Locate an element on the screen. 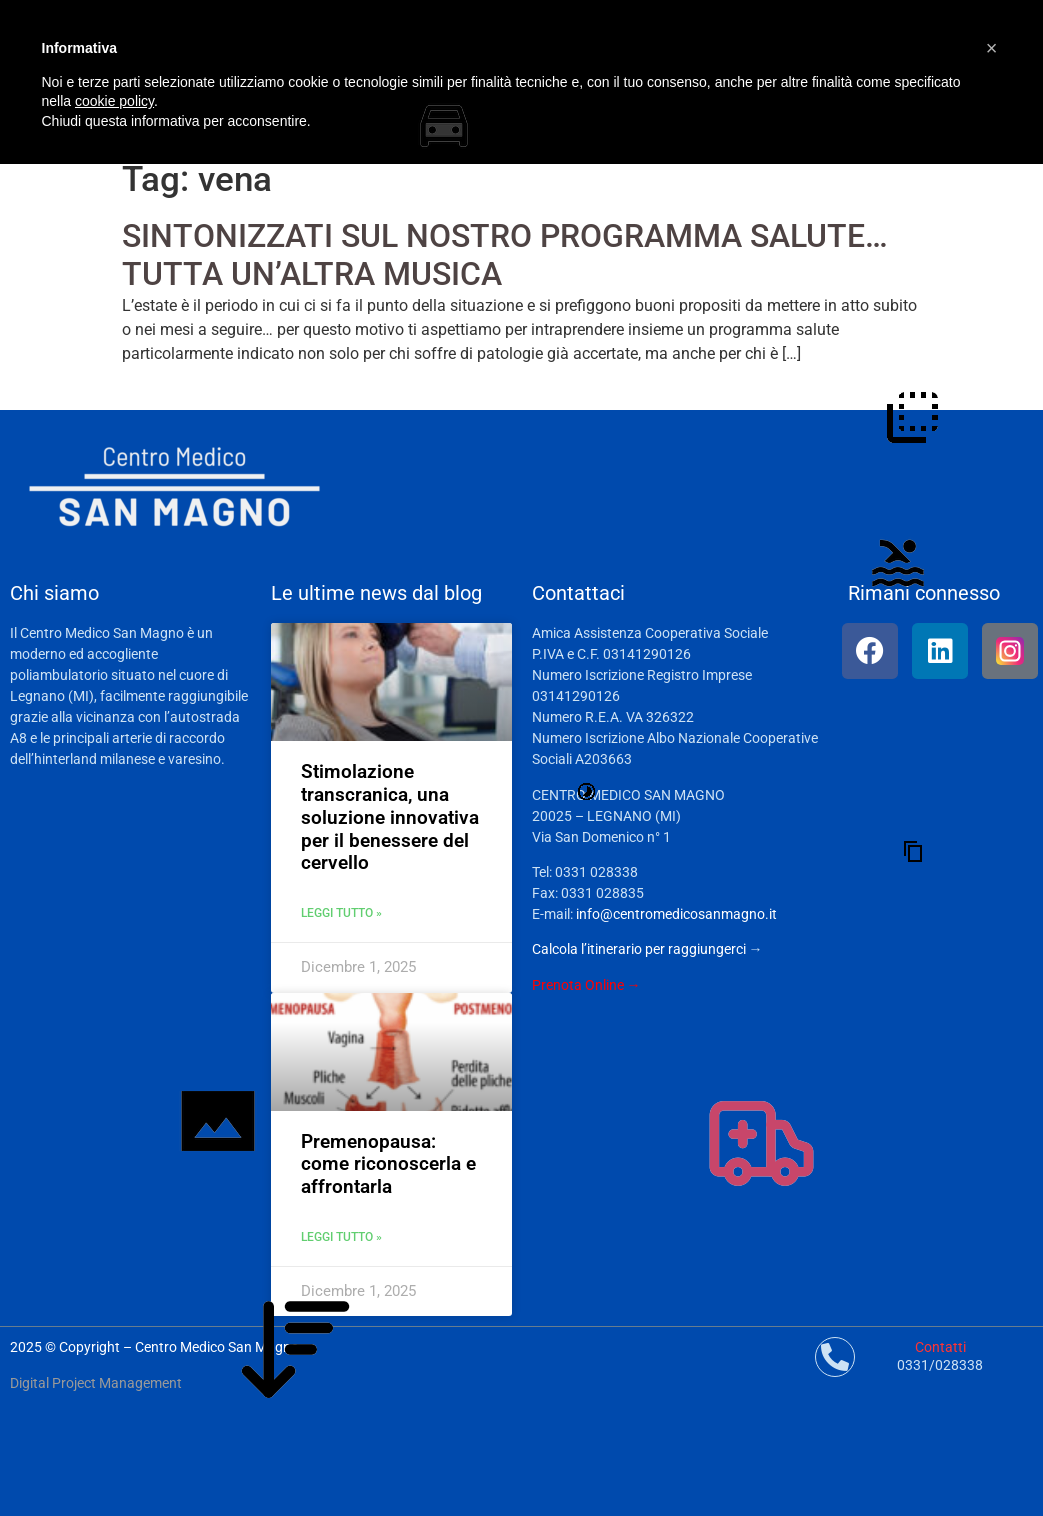 The width and height of the screenshot is (1043, 1516). sort list from largest to smallest is located at coordinates (295, 1349).